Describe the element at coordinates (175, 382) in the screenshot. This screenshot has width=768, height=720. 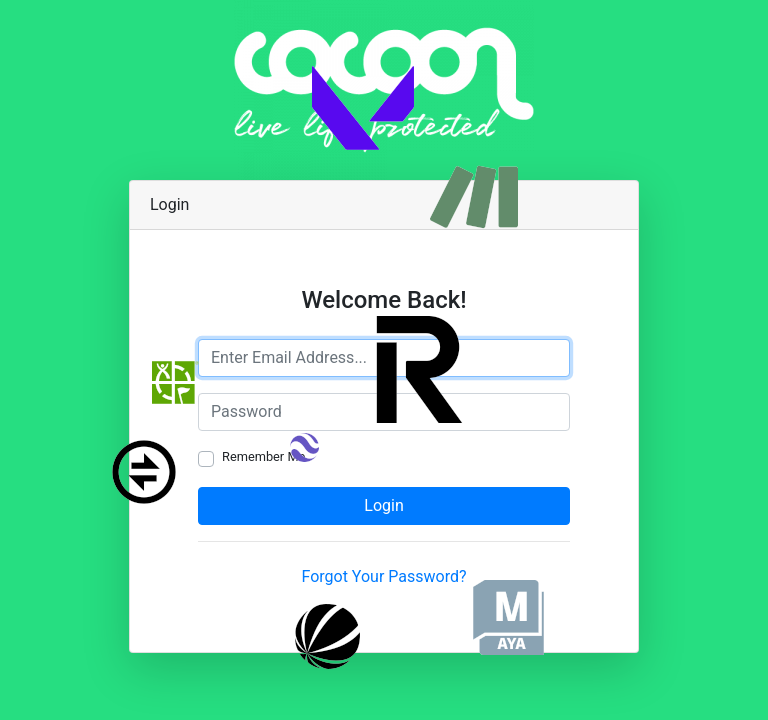
I see `open the geocaching app` at that location.